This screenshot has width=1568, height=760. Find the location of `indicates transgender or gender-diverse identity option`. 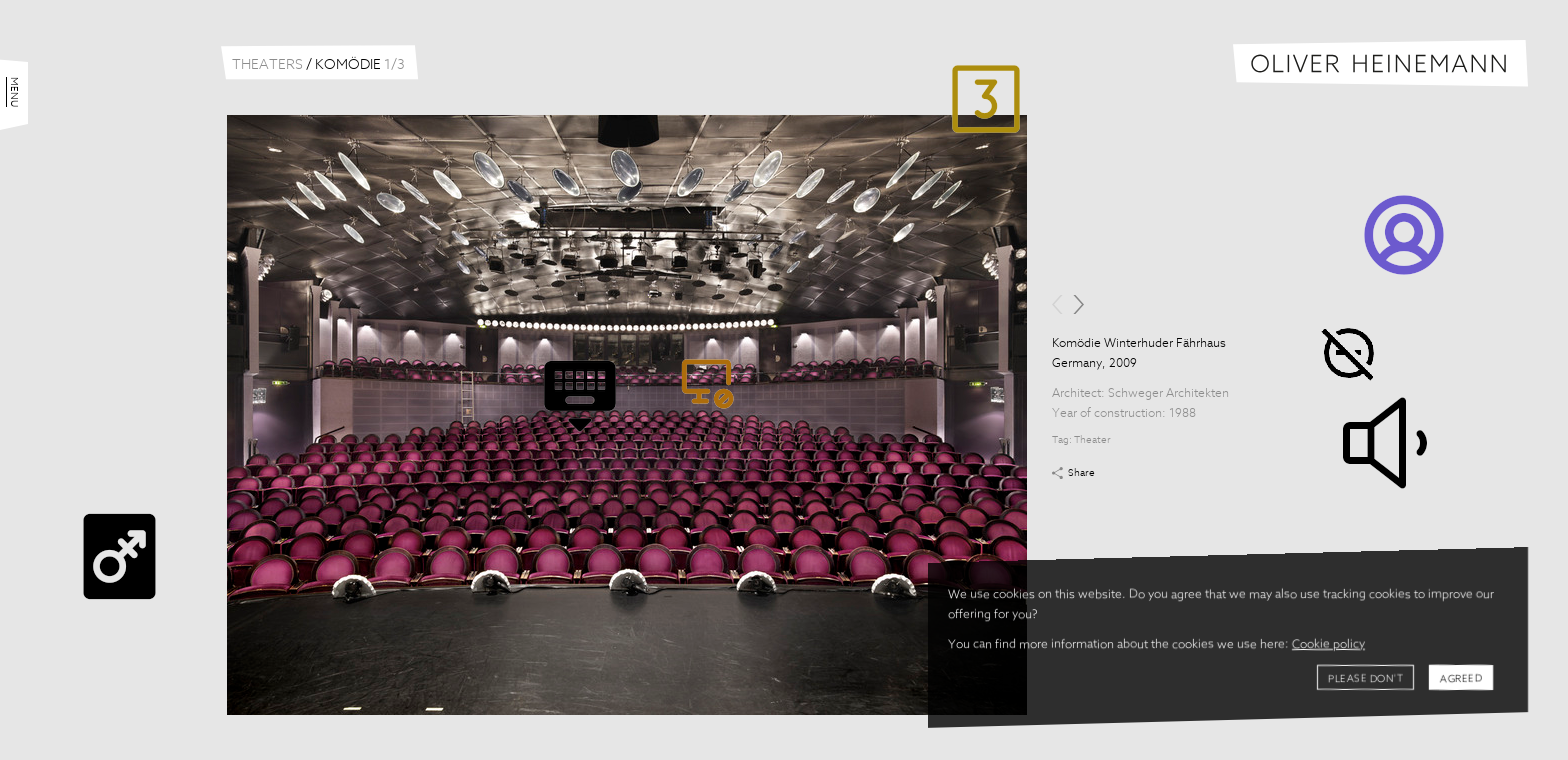

indicates transgender or gender-diverse identity option is located at coordinates (119, 556).